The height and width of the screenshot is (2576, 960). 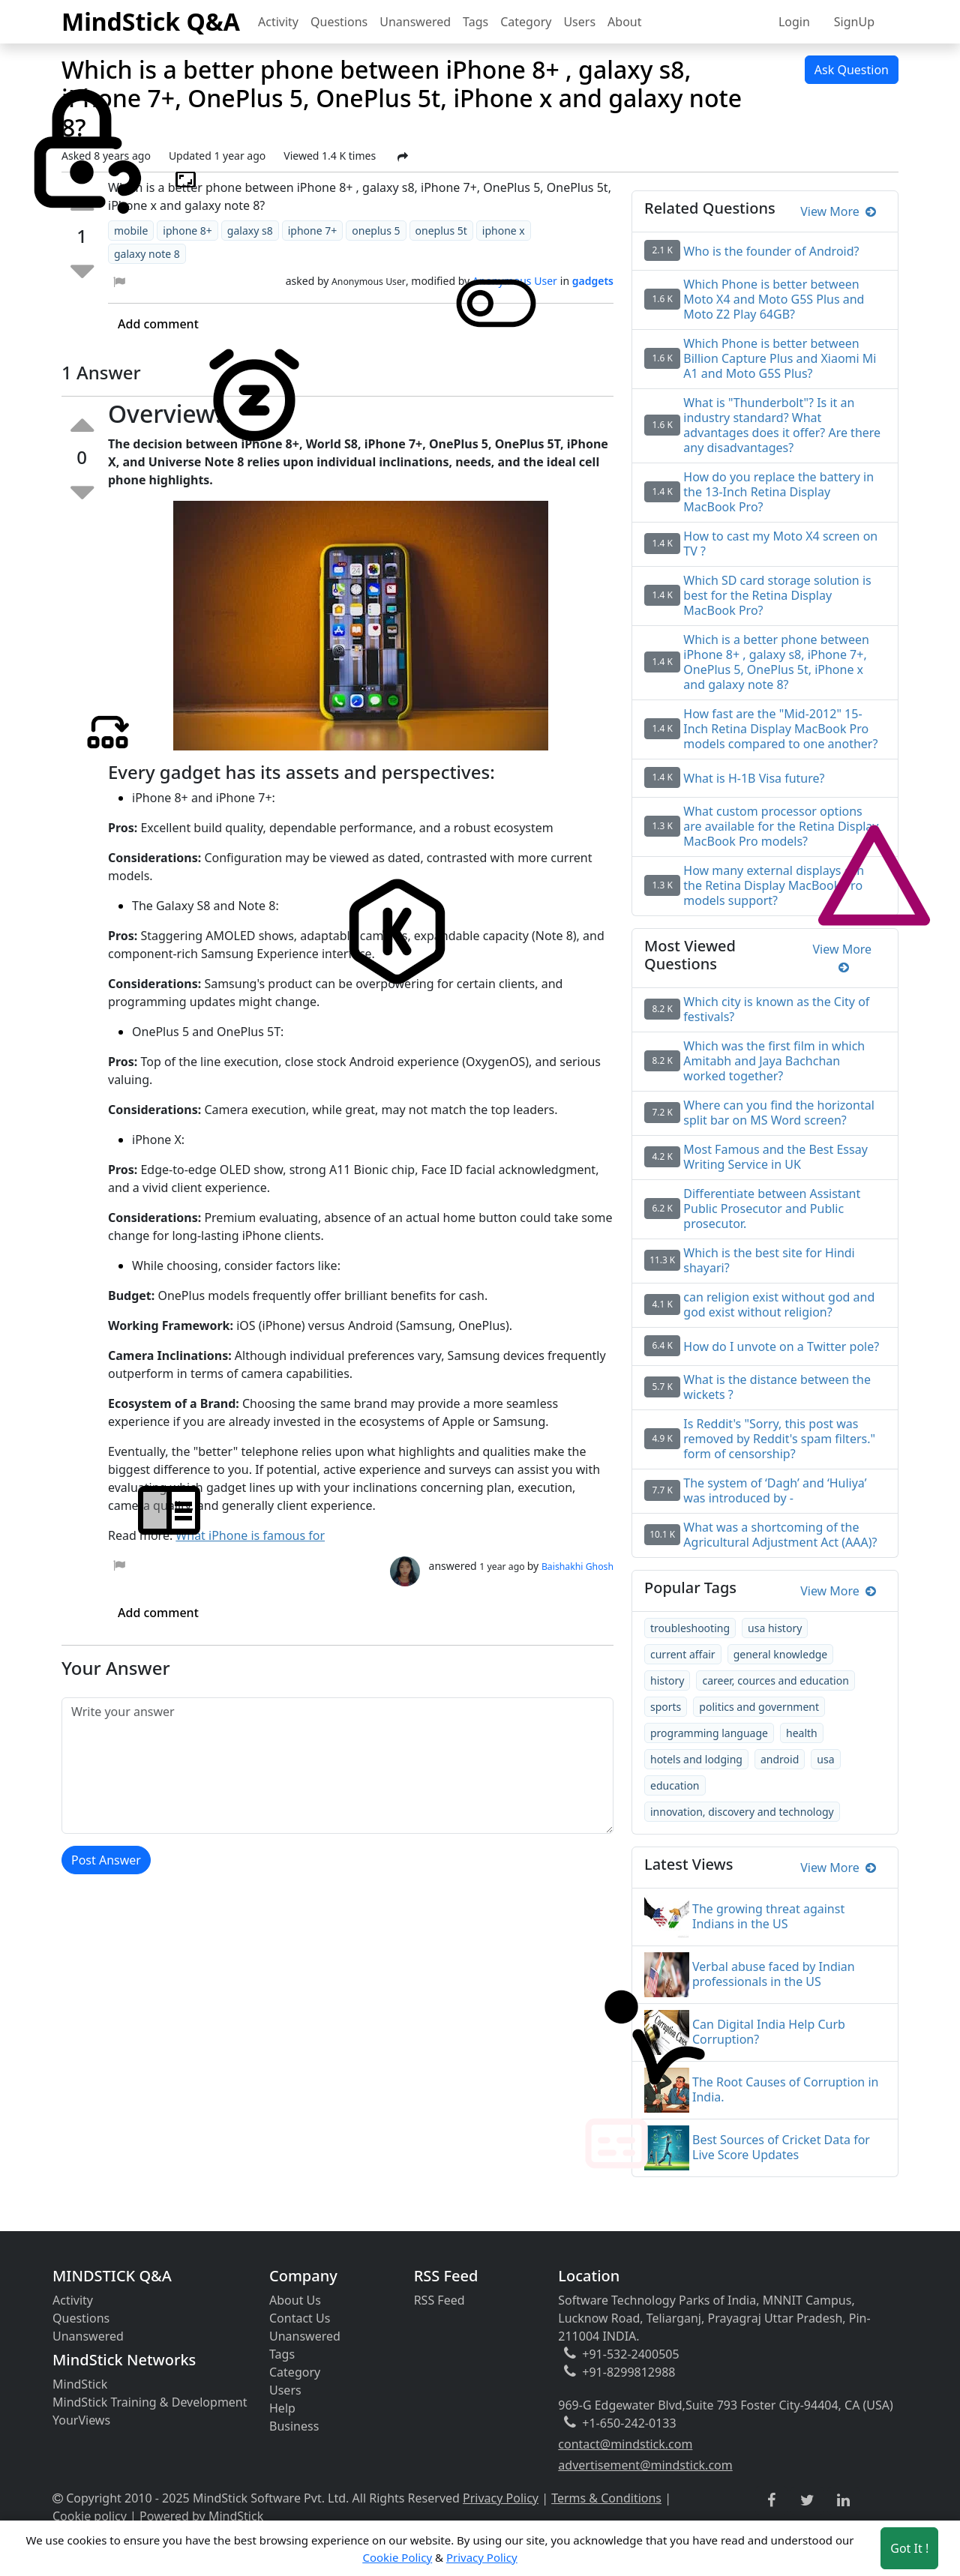 I want to click on visit zeit/vercel website or documentation, so click(x=874, y=875).